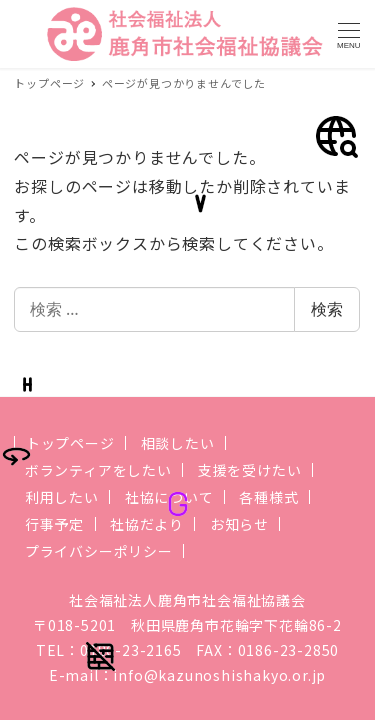 The image size is (375, 720). Describe the element at coordinates (200, 203) in the screenshot. I see `indicates a "v" keyboard shortcut or hotkey` at that location.